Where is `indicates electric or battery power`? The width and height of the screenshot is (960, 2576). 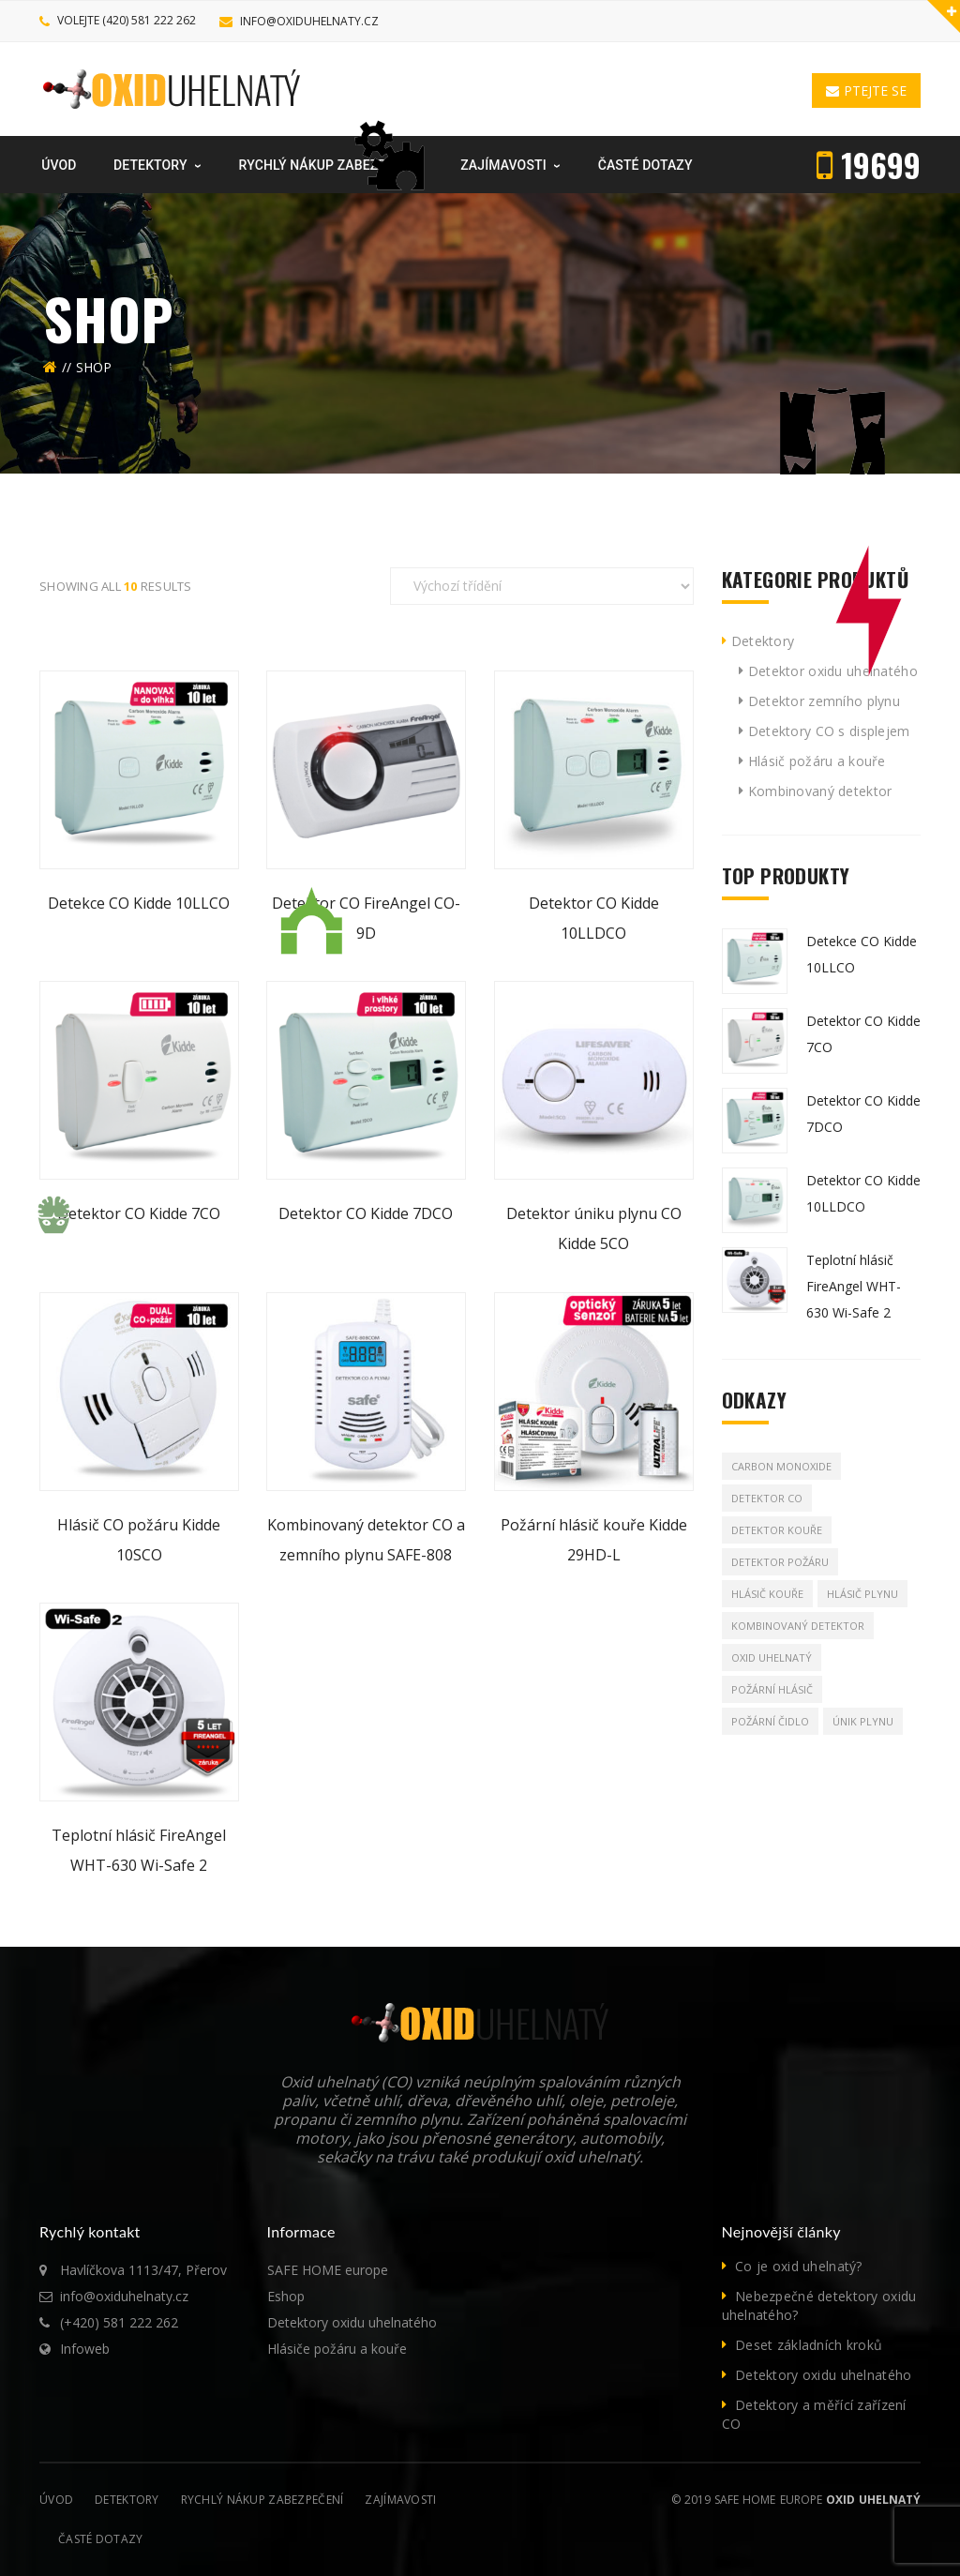
indicates electric or battery power is located at coordinates (868, 610).